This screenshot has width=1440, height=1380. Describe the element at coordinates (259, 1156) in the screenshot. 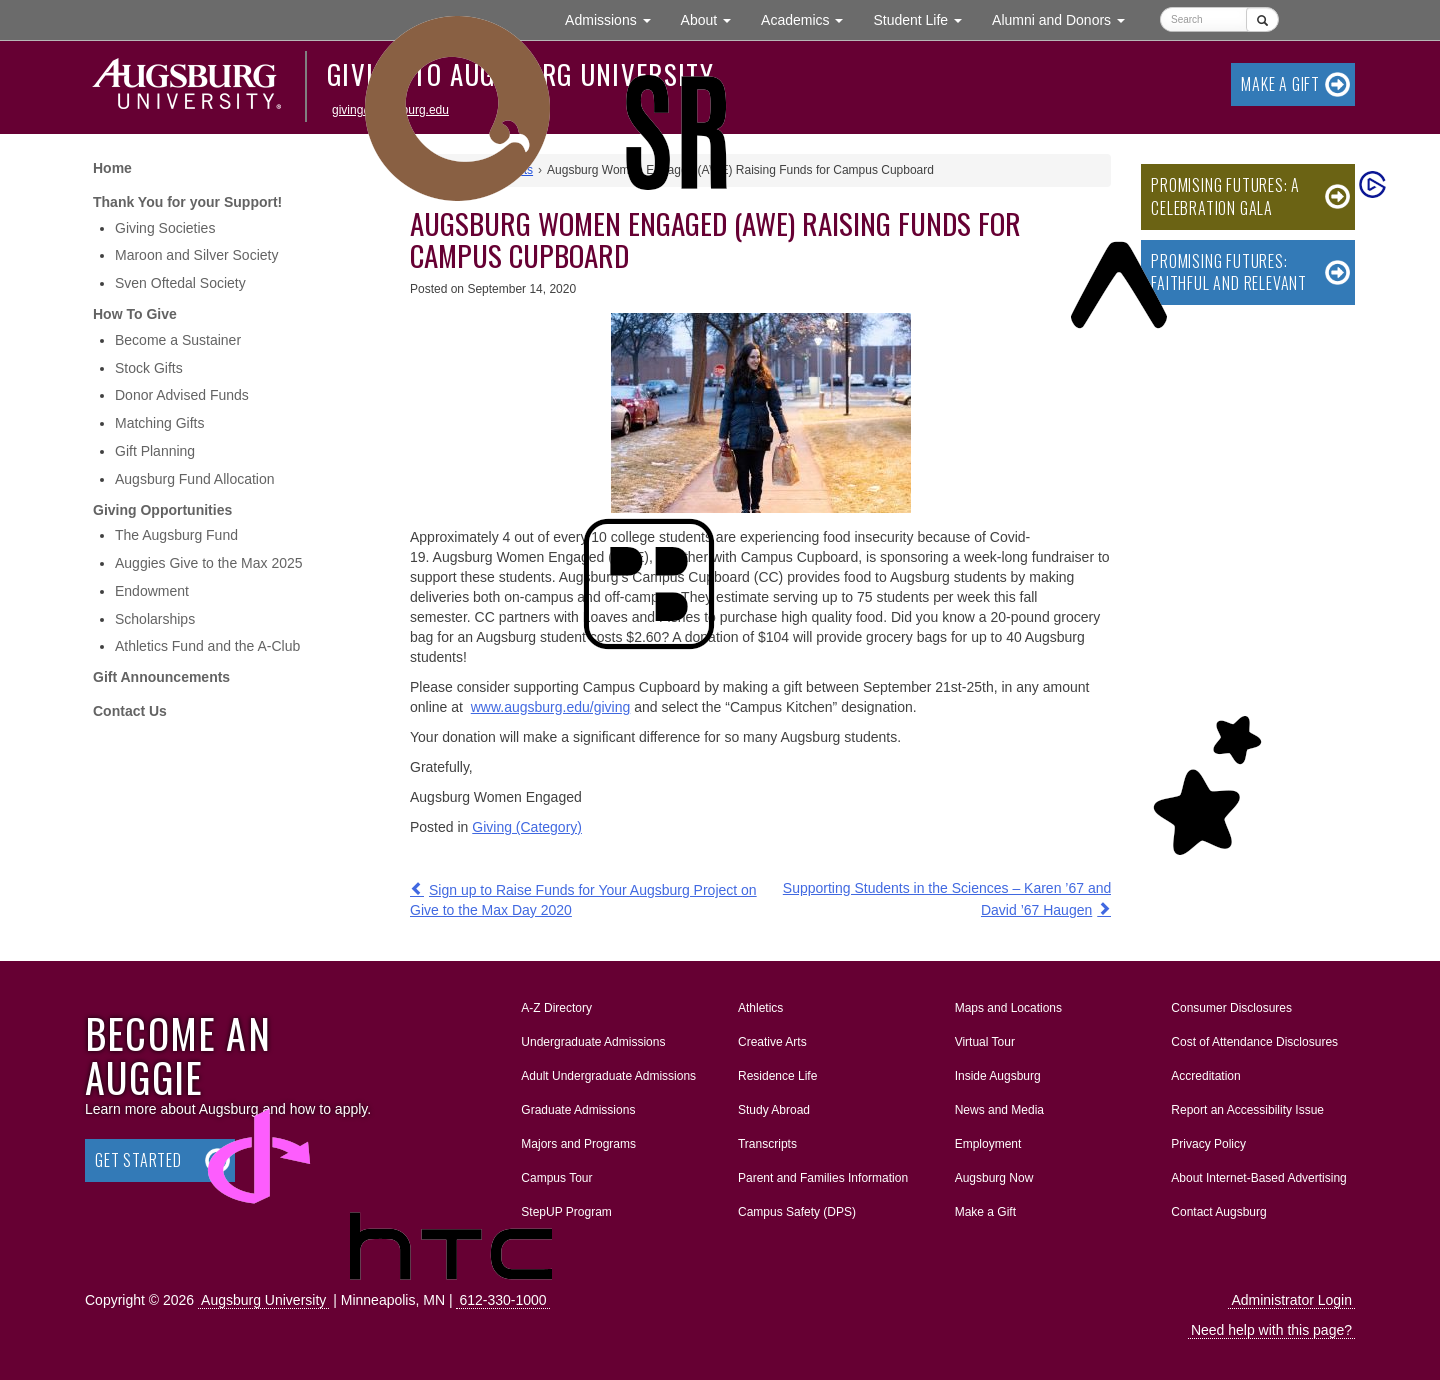

I see `sign in with OpenID authentication` at that location.